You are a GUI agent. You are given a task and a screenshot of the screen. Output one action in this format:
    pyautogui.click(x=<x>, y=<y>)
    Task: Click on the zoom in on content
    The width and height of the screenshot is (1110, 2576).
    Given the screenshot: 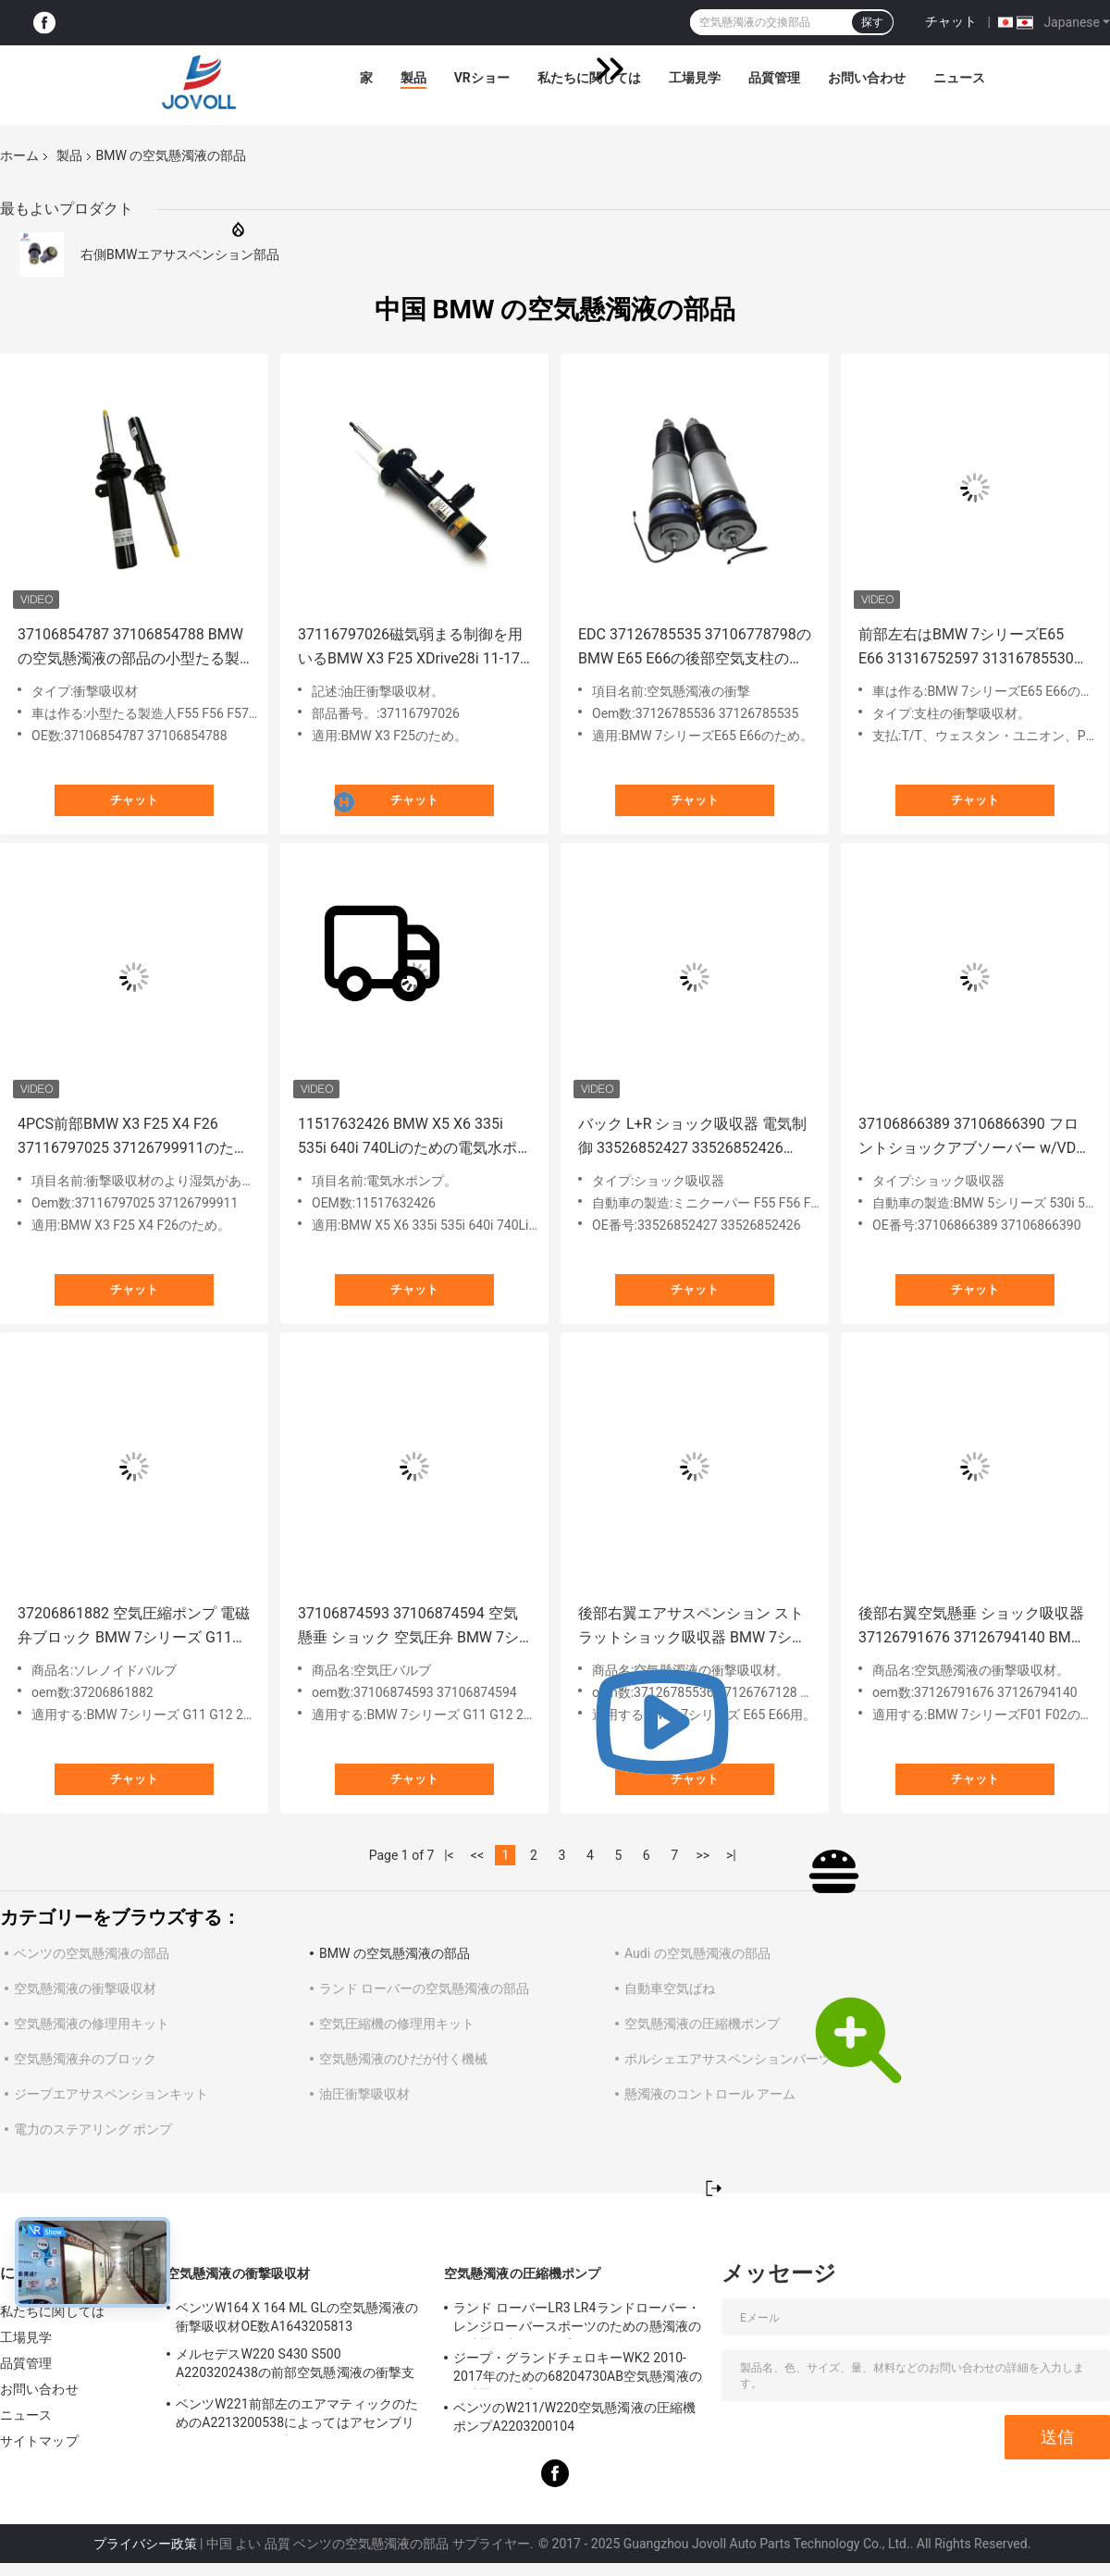 What is the action you would take?
    pyautogui.click(x=858, y=2040)
    